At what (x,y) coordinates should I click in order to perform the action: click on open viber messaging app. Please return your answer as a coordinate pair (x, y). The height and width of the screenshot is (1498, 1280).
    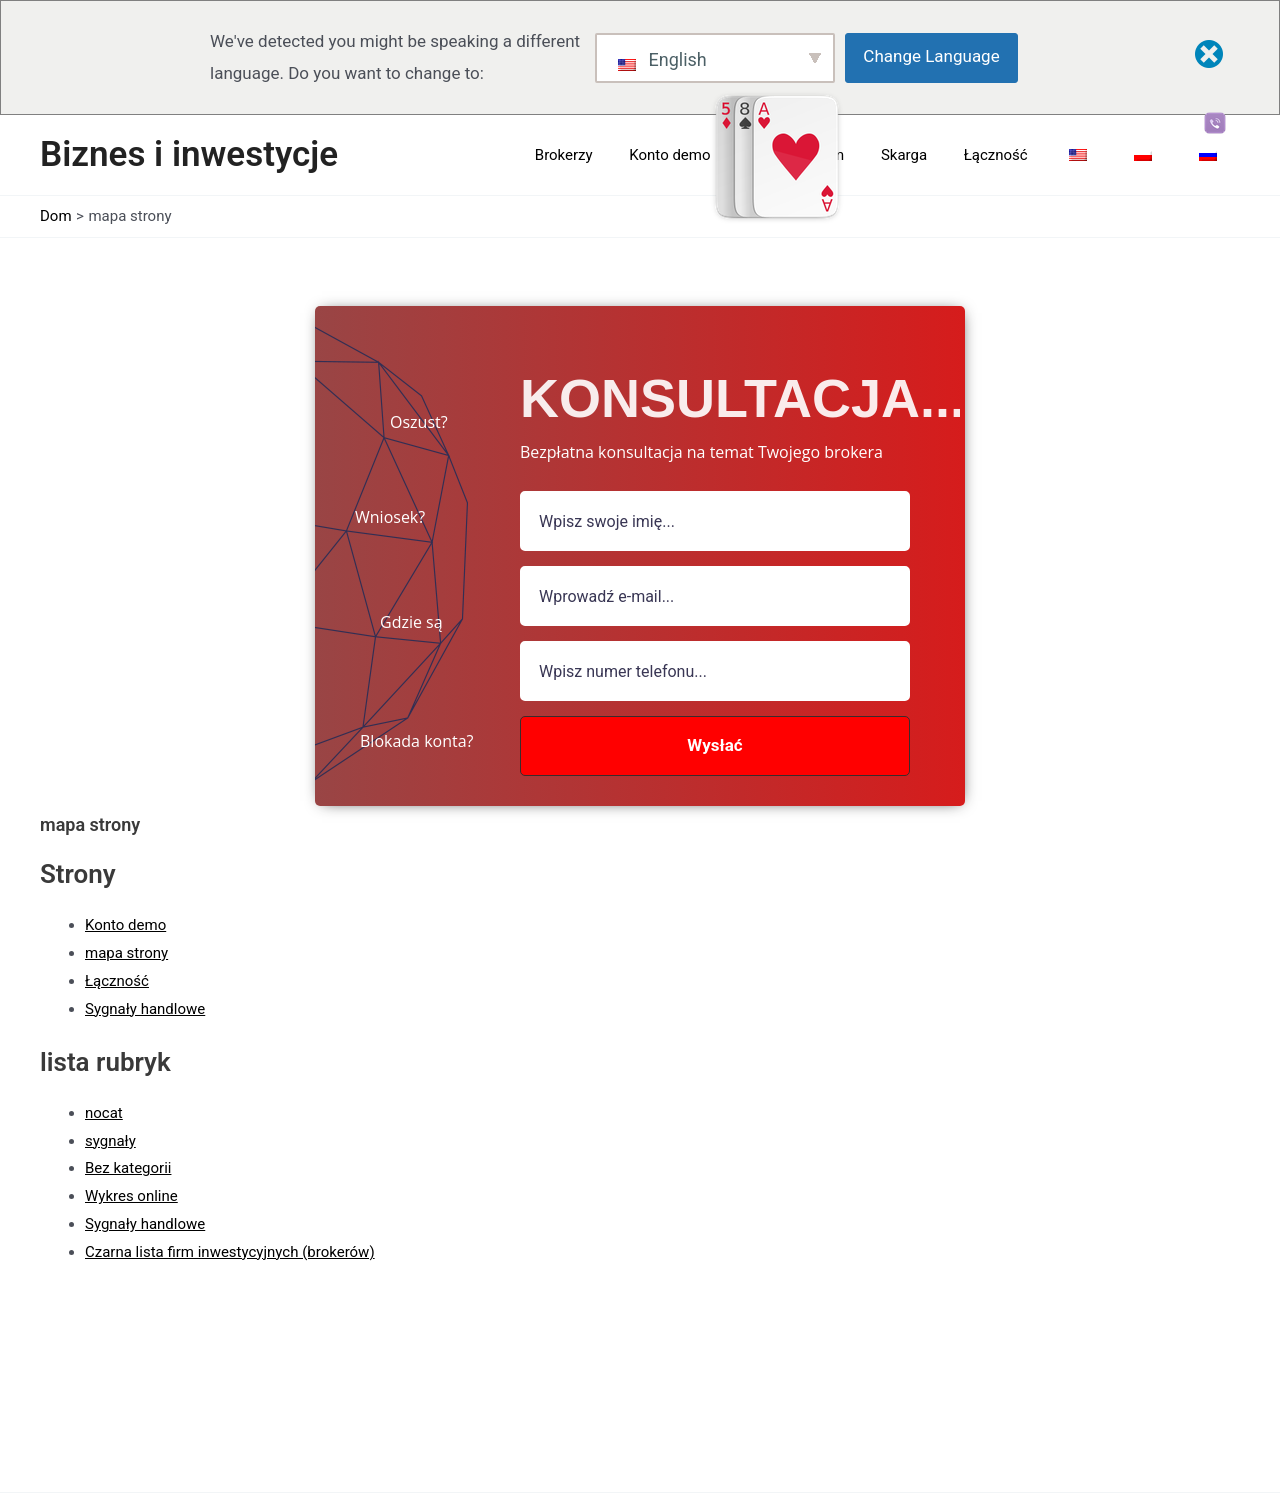
    Looking at the image, I should click on (1215, 123).